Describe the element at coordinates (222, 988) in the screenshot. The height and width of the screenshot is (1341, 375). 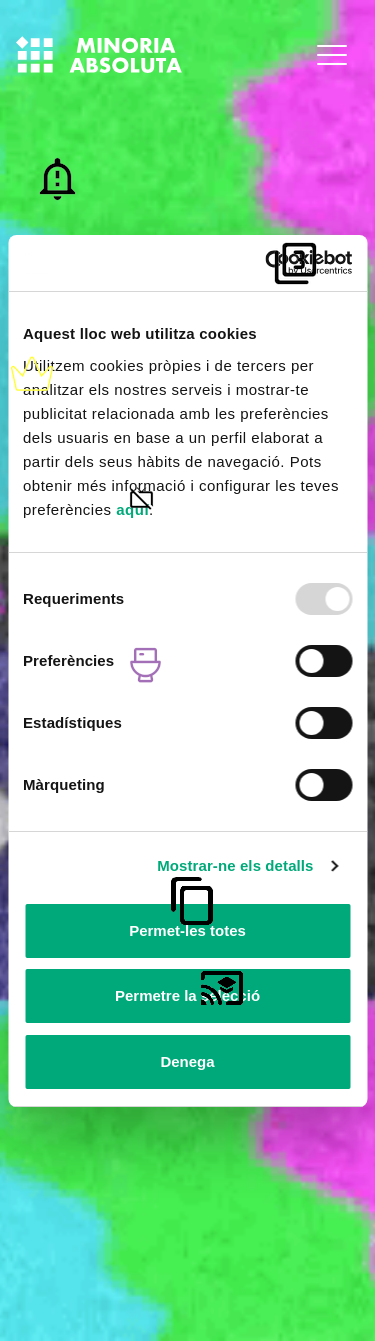
I see `cast or share educational content to a display` at that location.